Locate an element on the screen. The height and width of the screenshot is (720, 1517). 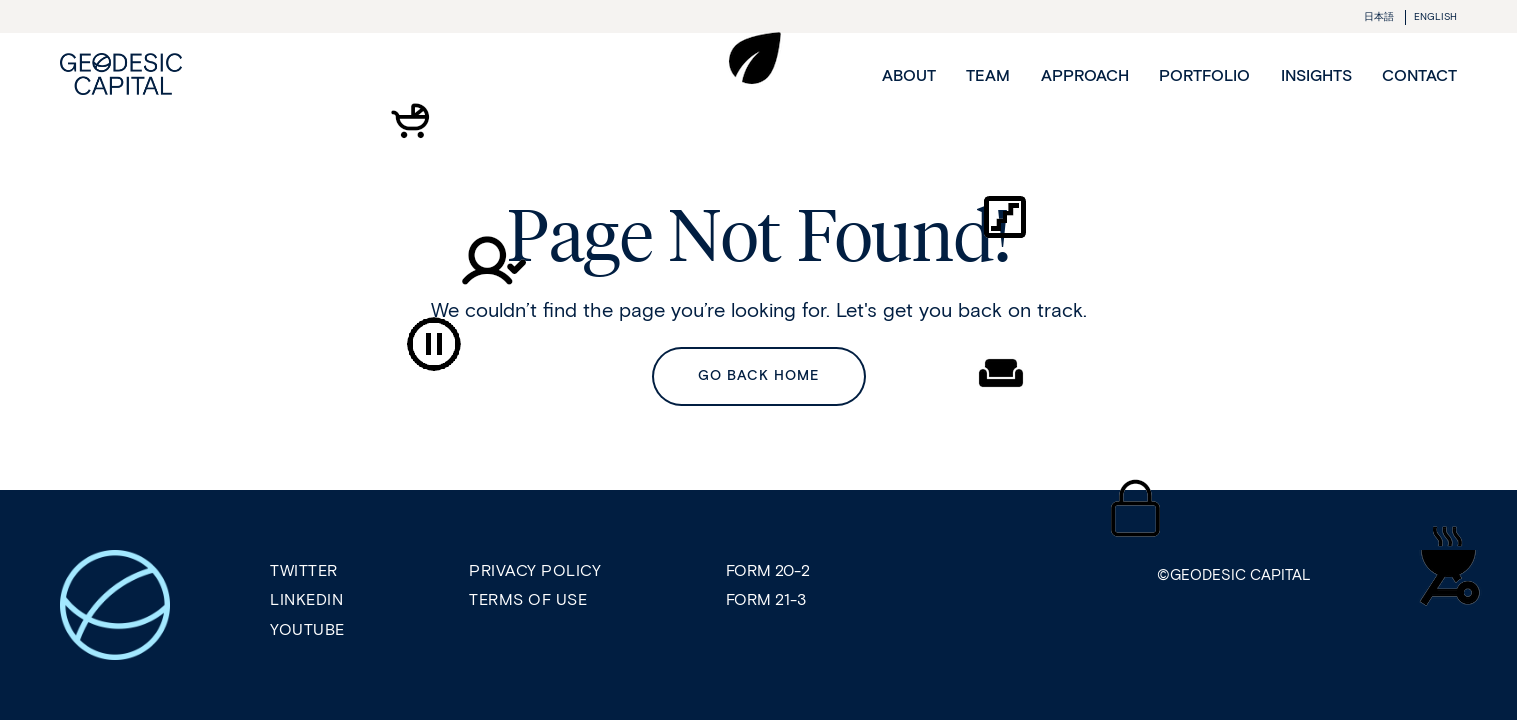
view weekend or leisure activities is located at coordinates (1001, 373).